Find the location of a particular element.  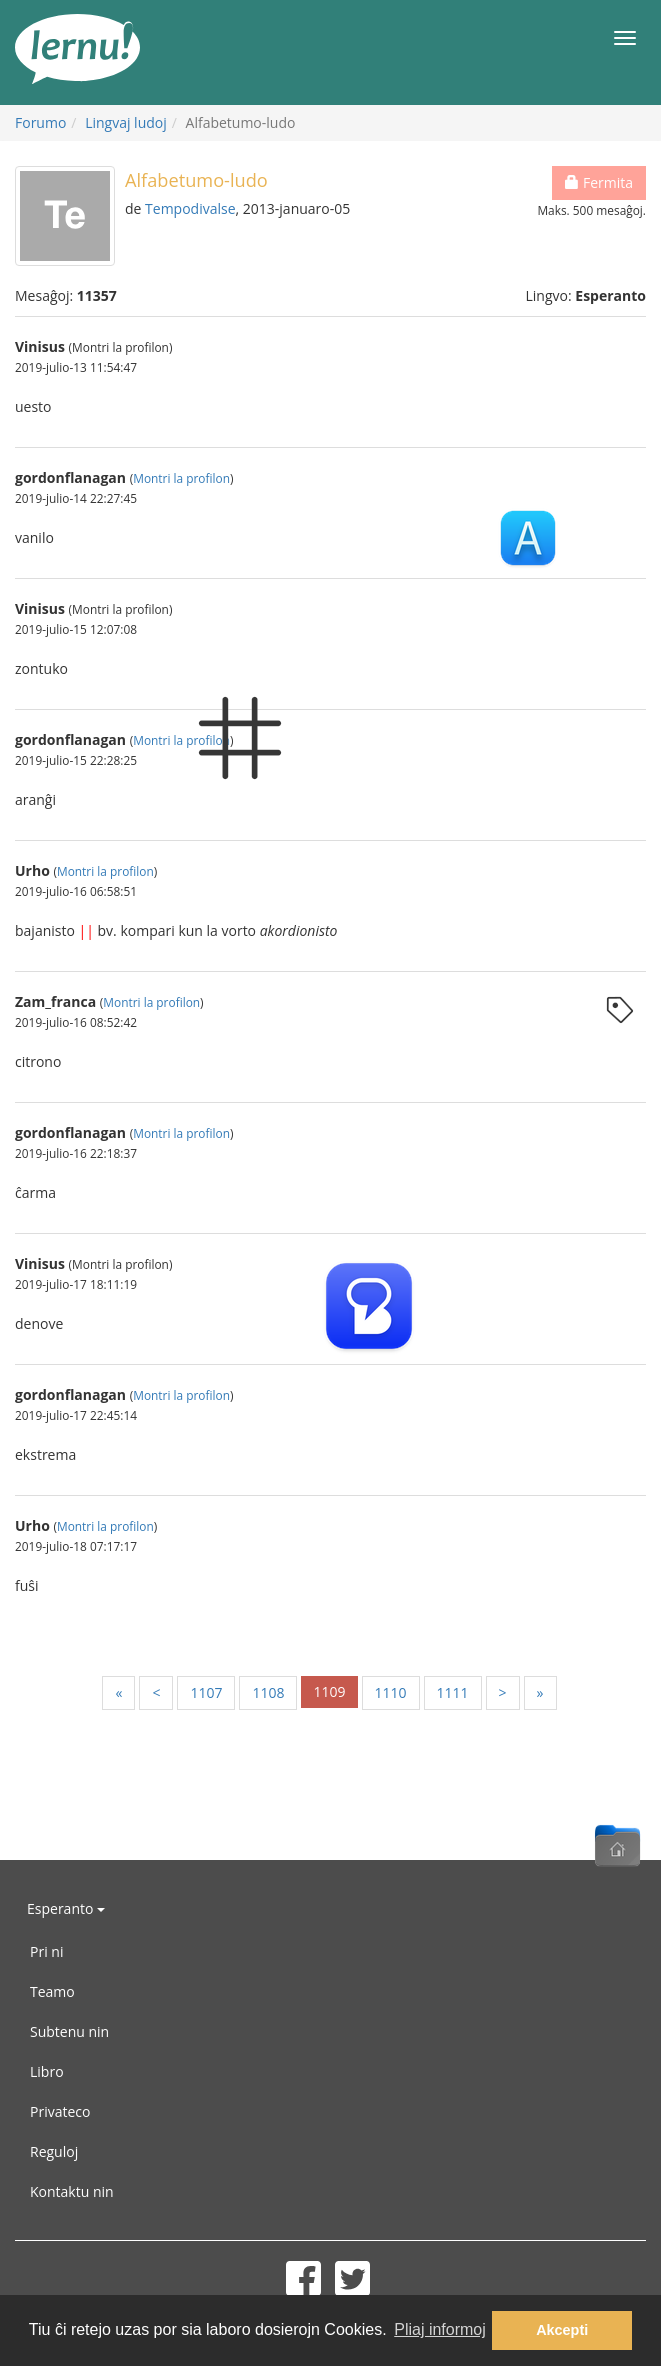

access your home folder is located at coordinates (617, 1845).